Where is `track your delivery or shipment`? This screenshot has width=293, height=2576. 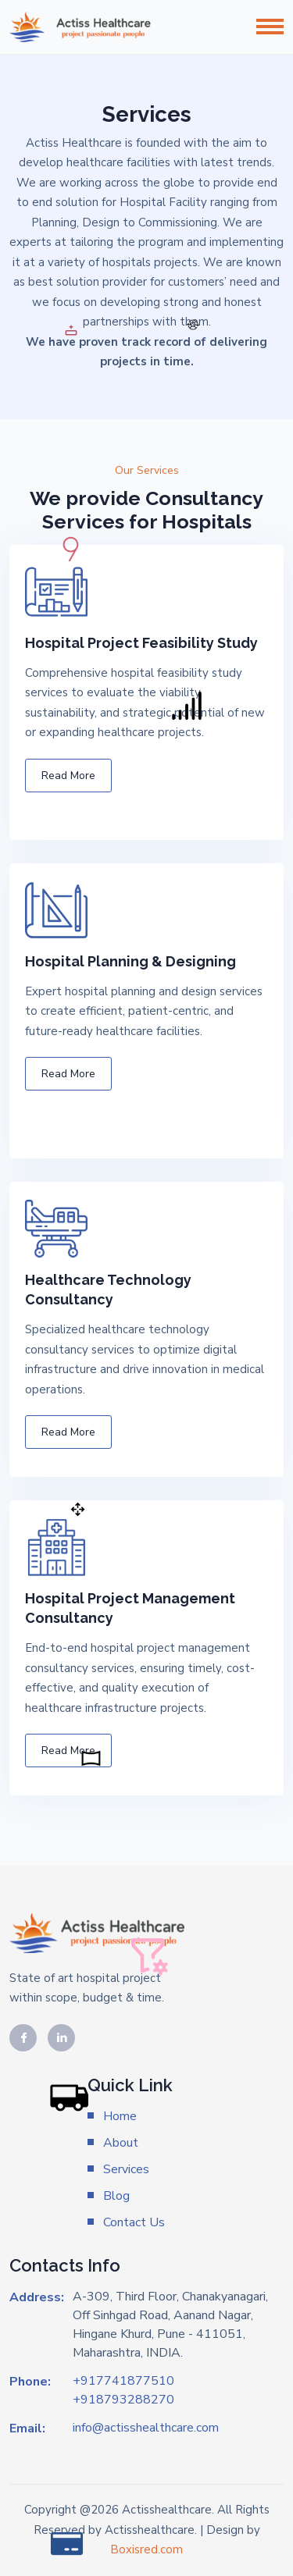
track your delivery or shipment is located at coordinates (68, 2096).